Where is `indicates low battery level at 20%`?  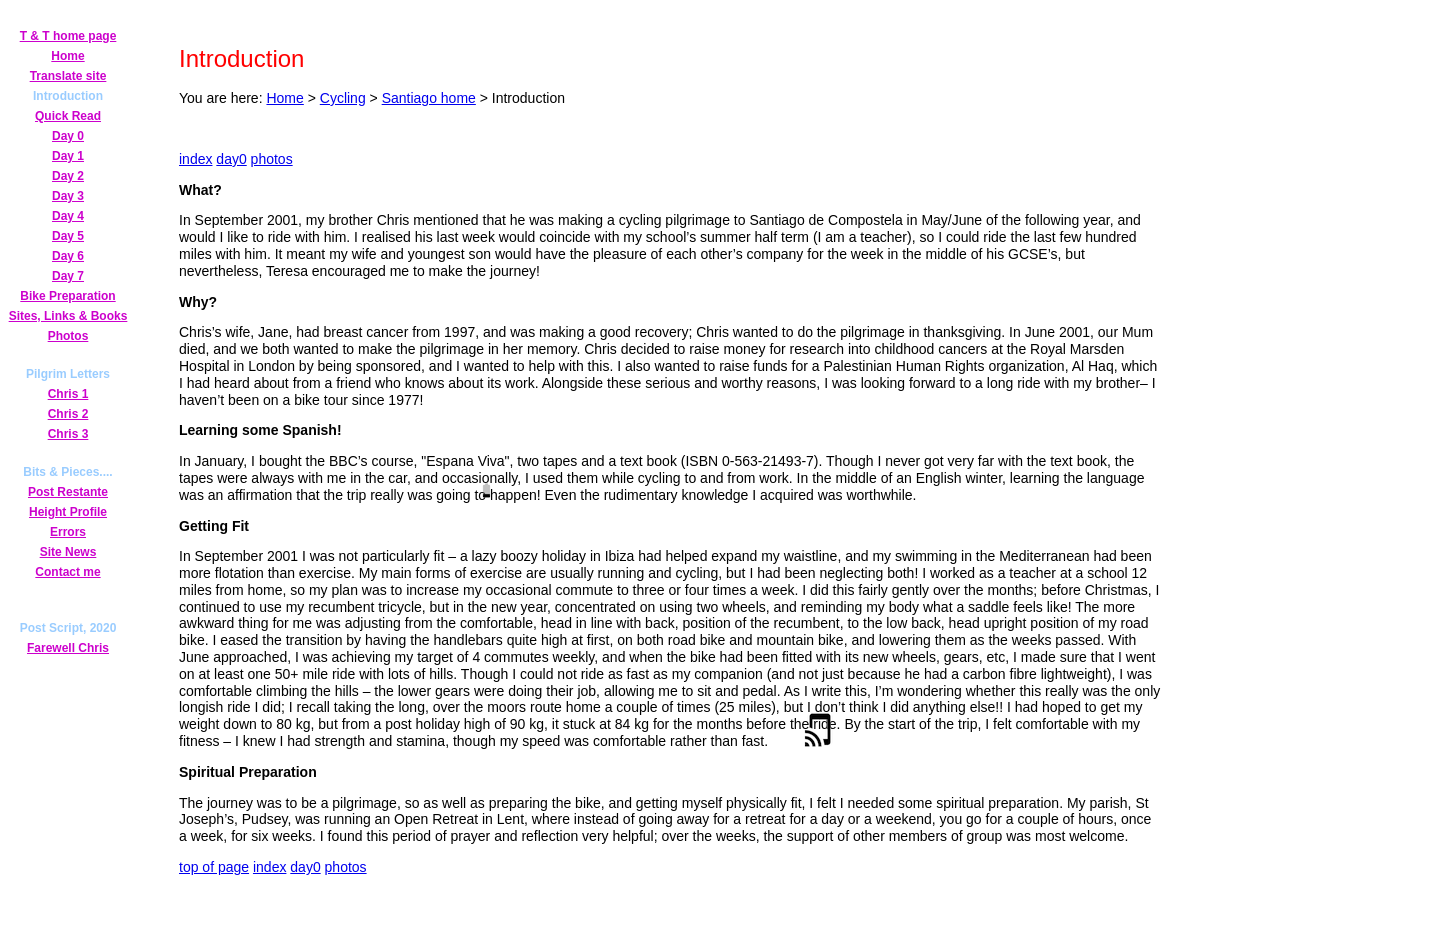 indicates low battery level at 20% is located at coordinates (486, 490).